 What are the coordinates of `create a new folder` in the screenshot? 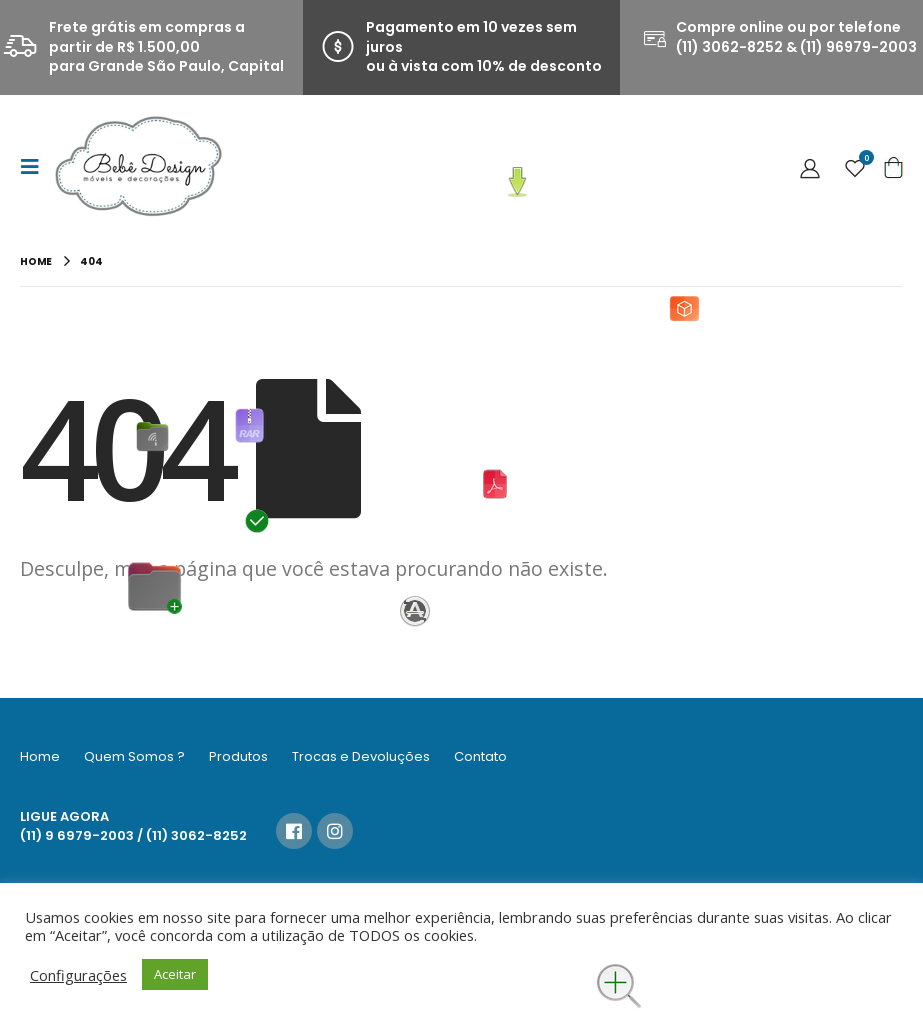 It's located at (154, 586).